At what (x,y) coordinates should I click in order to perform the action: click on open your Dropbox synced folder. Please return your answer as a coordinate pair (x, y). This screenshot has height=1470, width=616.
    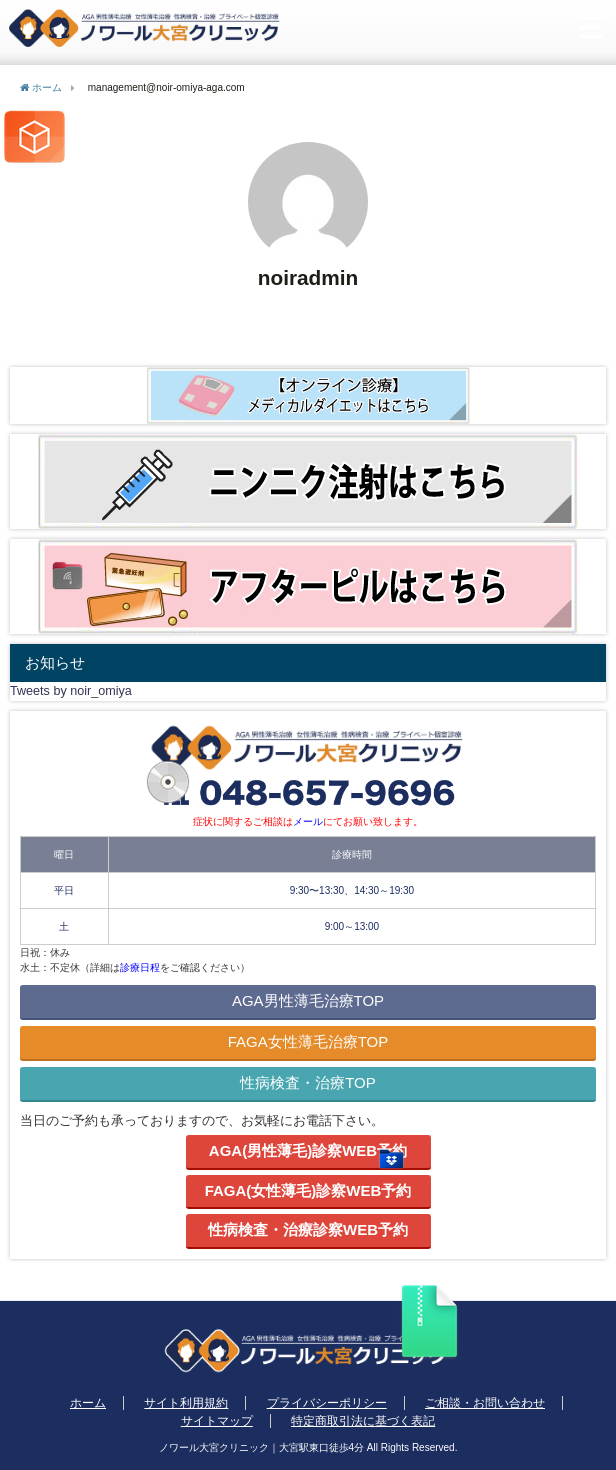
    Looking at the image, I should click on (391, 1159).